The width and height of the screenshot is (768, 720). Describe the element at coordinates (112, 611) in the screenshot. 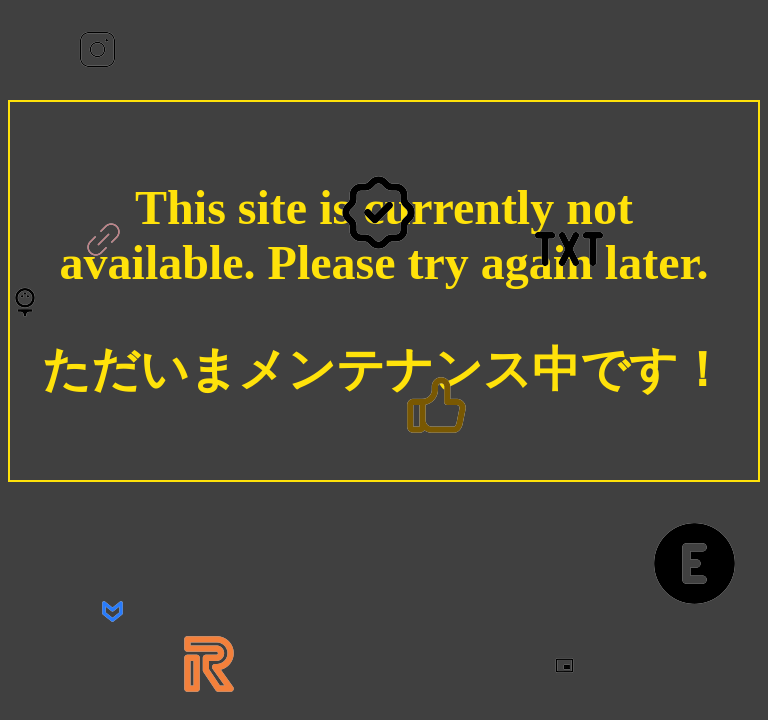

I see `expand or show more content below` at that location.